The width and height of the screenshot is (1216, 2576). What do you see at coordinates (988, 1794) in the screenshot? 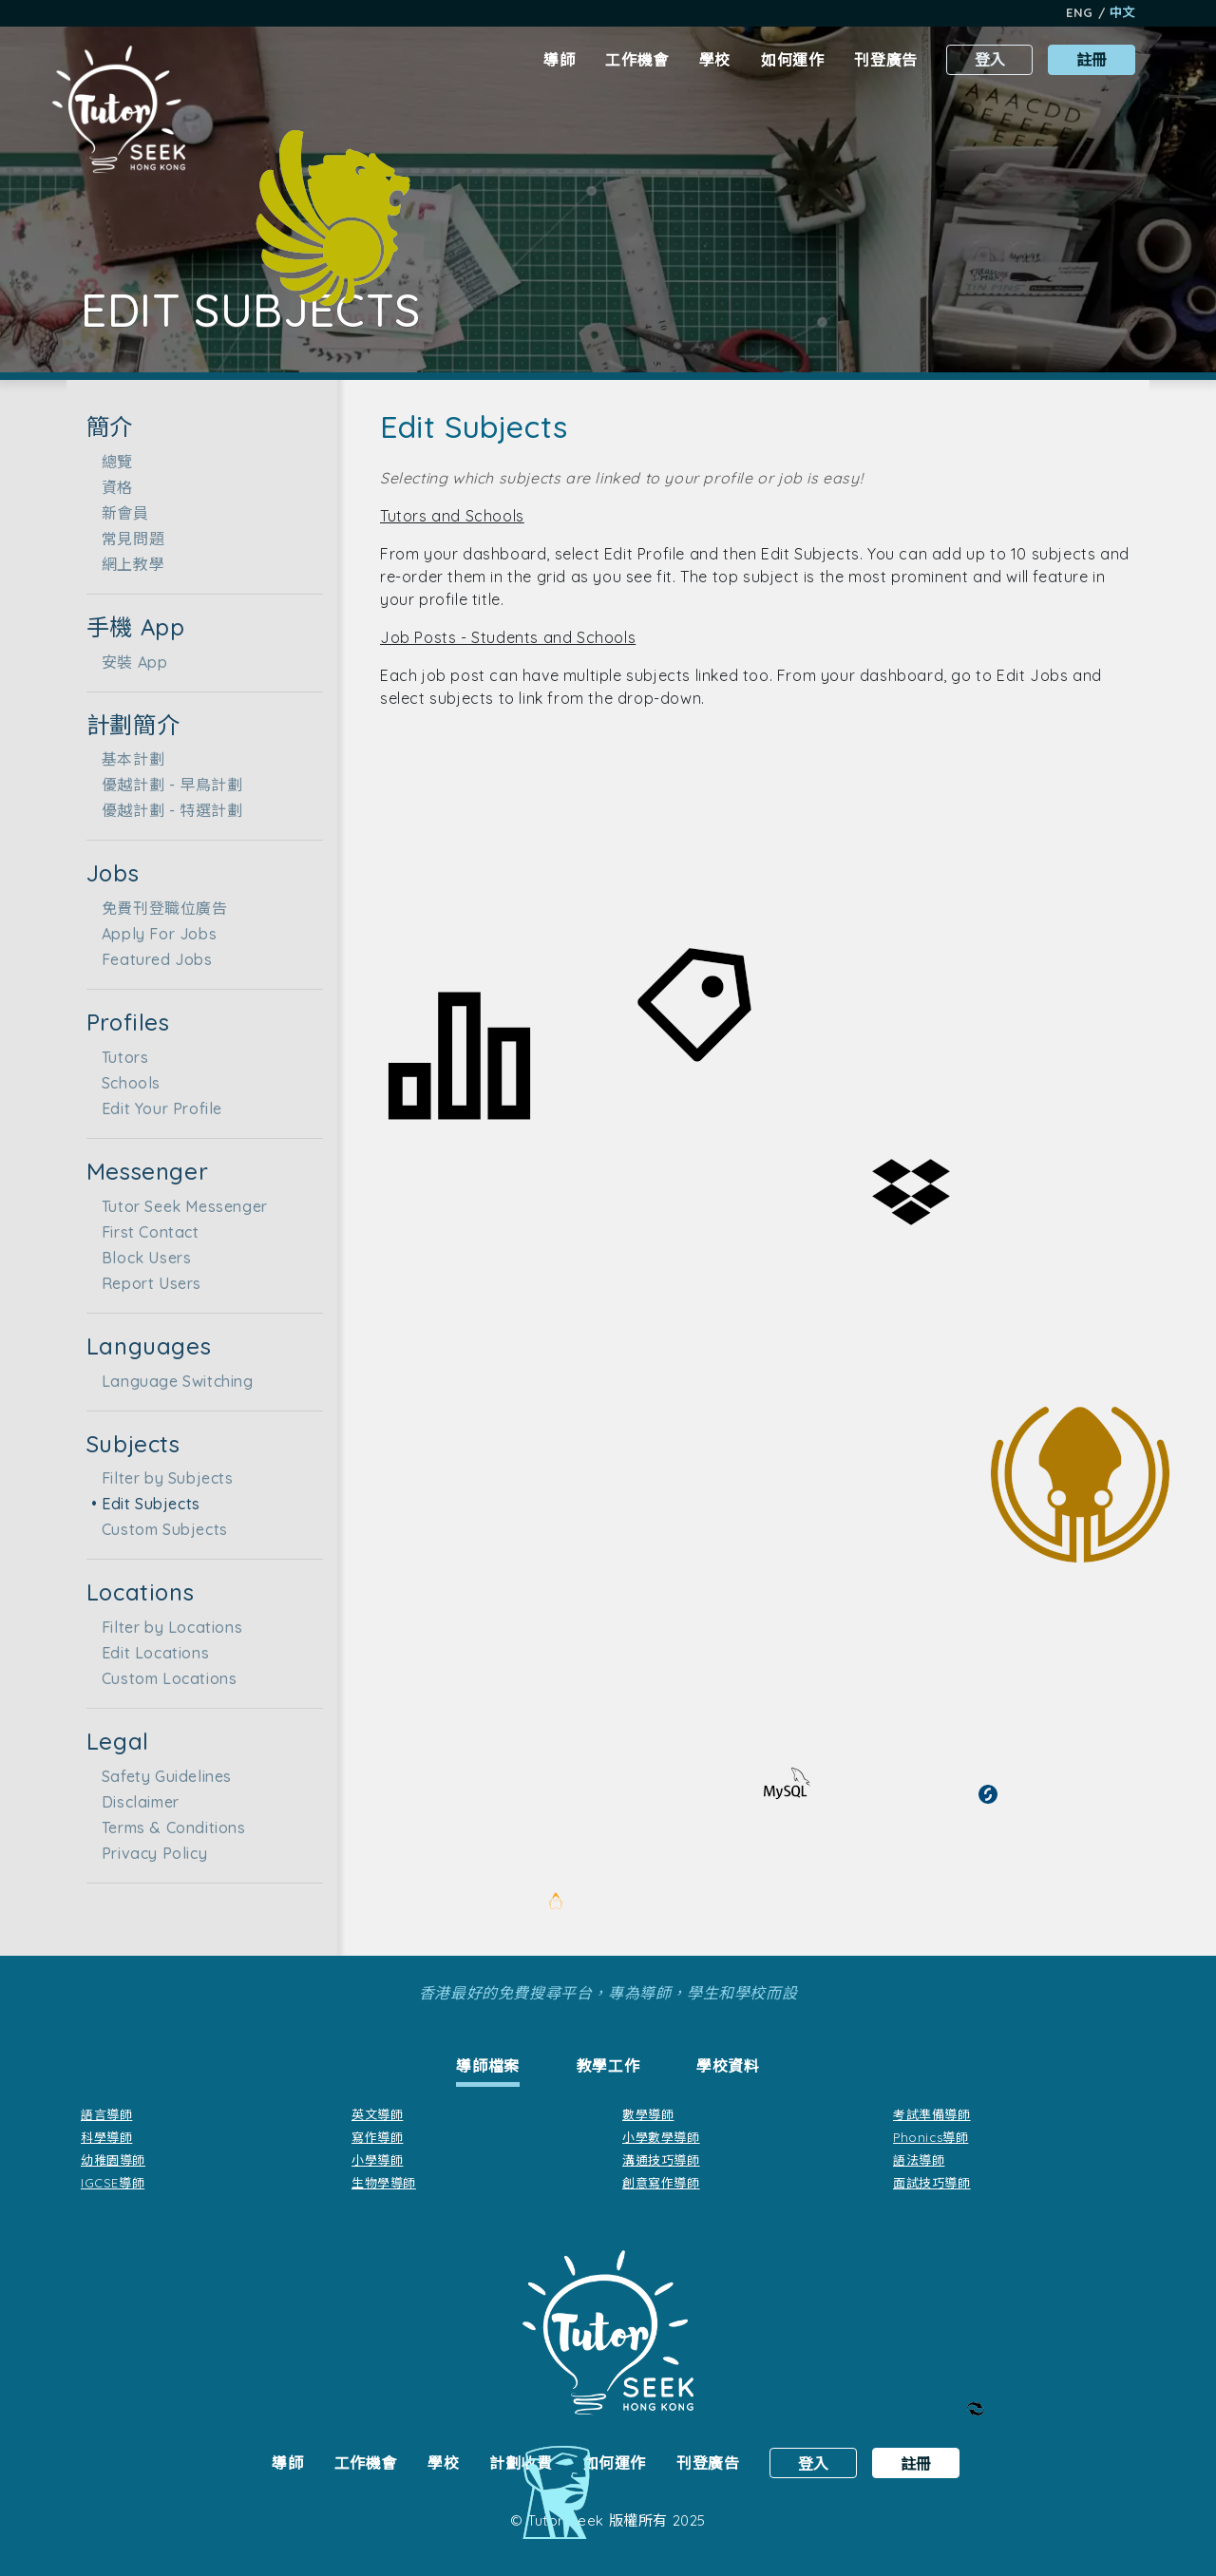
I see `open the Starling Bank app` at bounding box center [988, 1794].